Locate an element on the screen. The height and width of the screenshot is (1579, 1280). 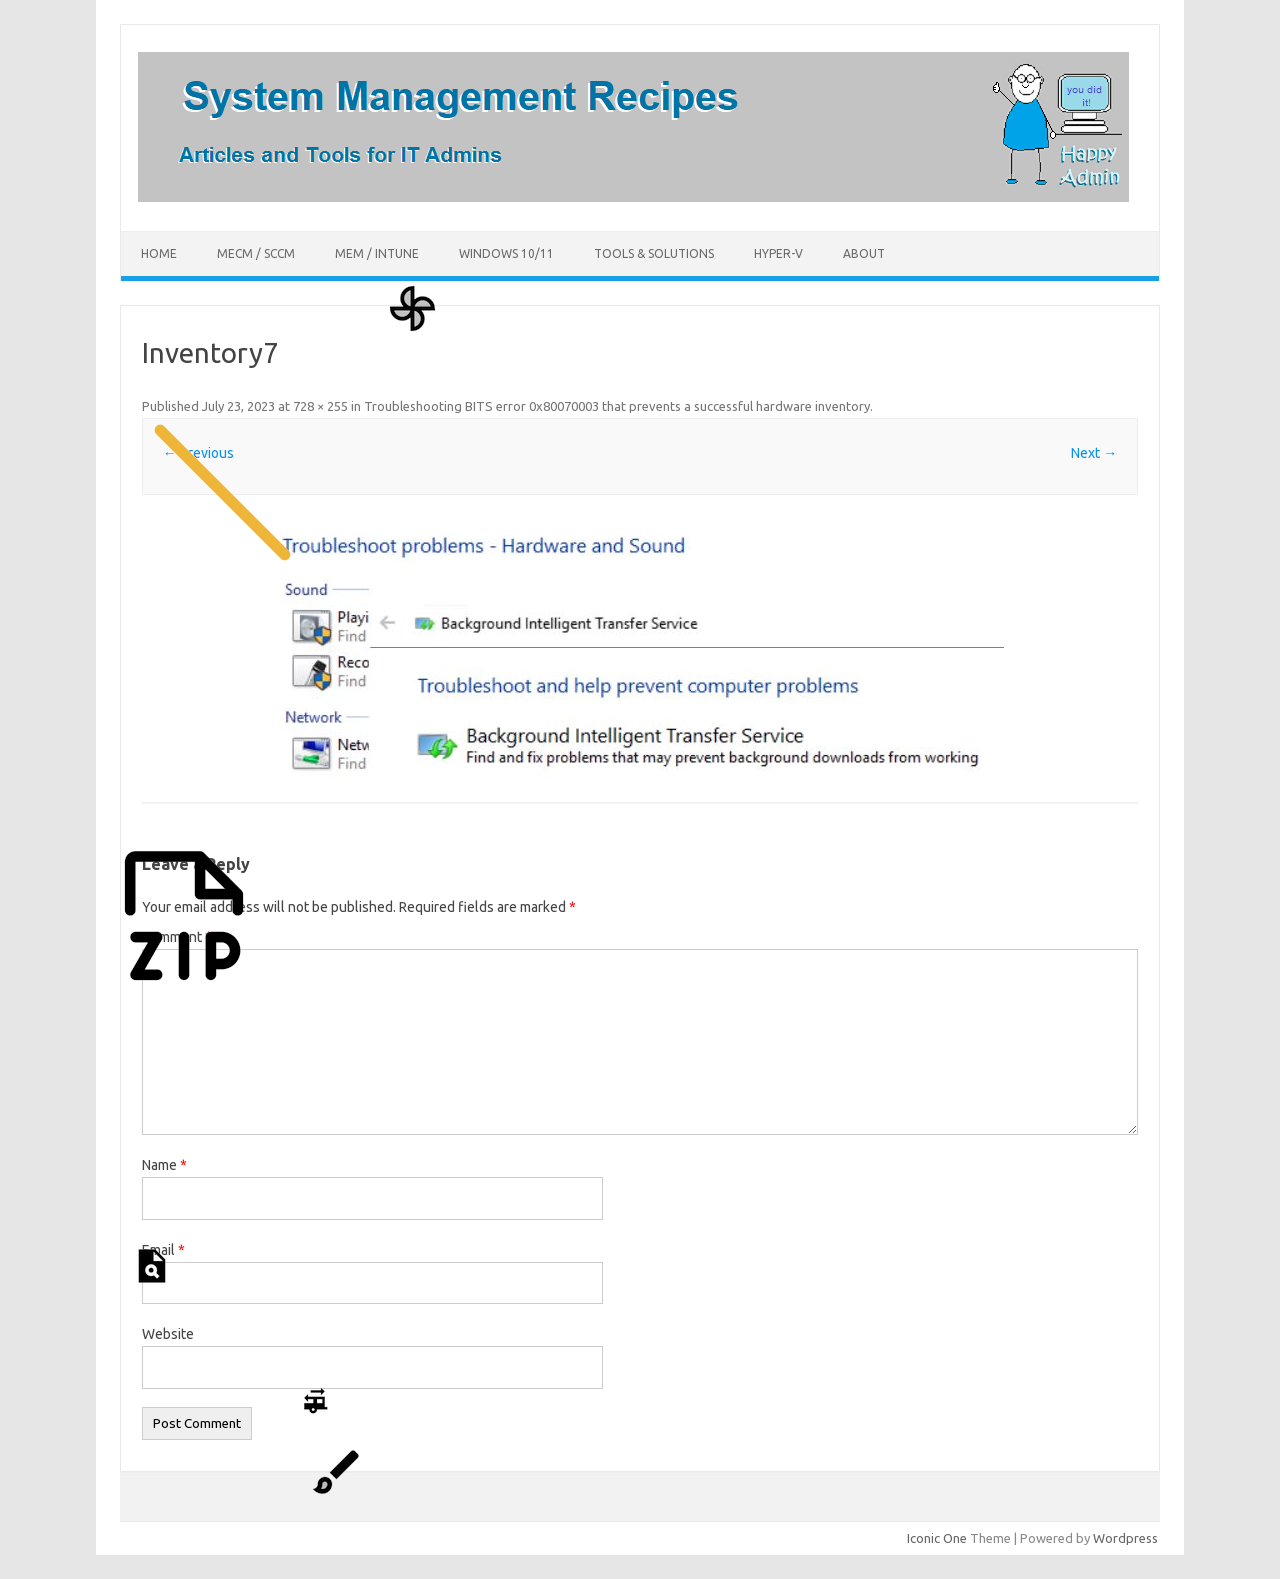
indicates RV hookup amenities available is located at coordinates (314, 1400).